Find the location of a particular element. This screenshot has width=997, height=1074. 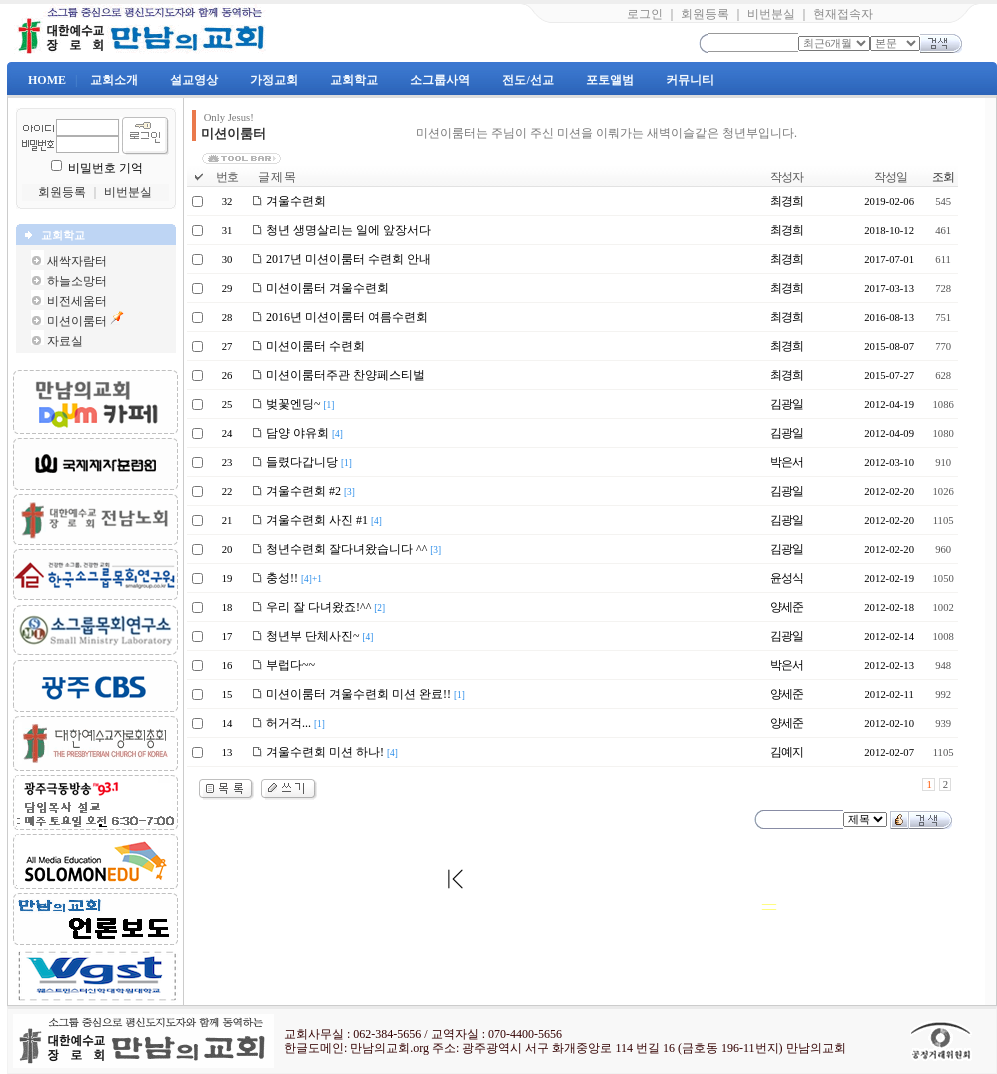

navigate to the first item or beginning is located at coordinates (455, 879).